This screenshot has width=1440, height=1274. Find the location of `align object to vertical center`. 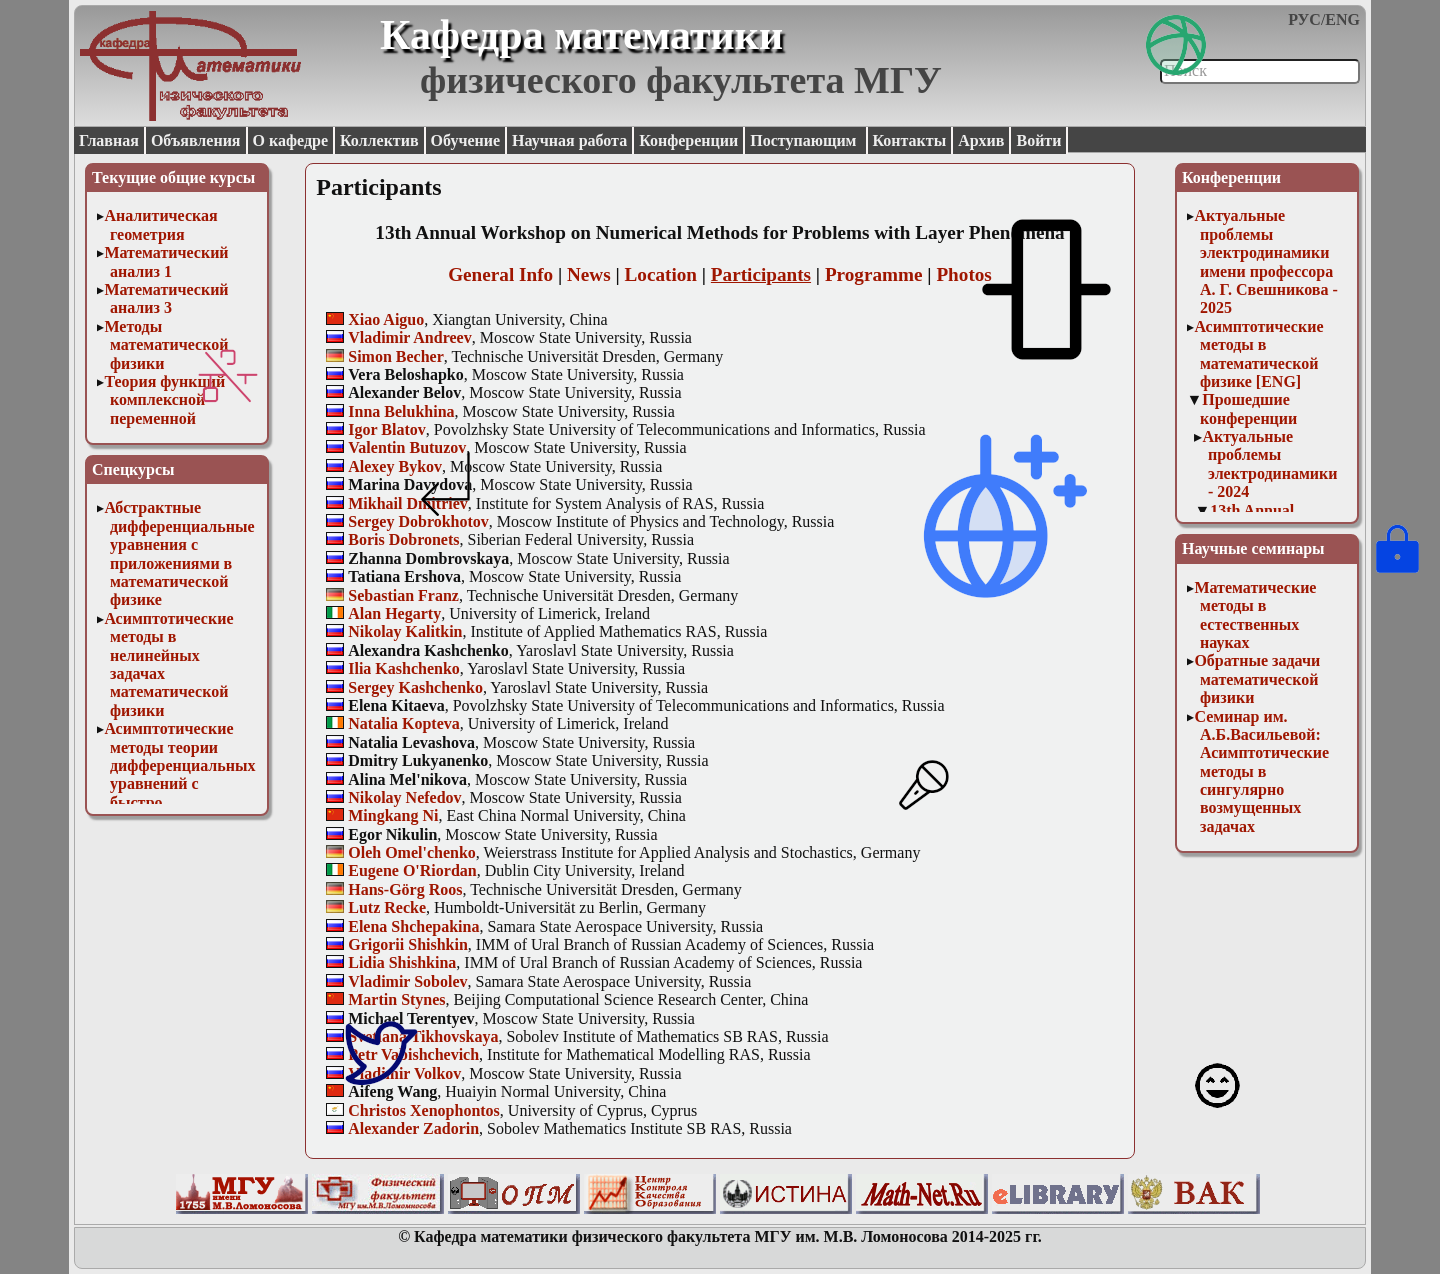

align object to vertical center is located at coordinates (1046, 289).